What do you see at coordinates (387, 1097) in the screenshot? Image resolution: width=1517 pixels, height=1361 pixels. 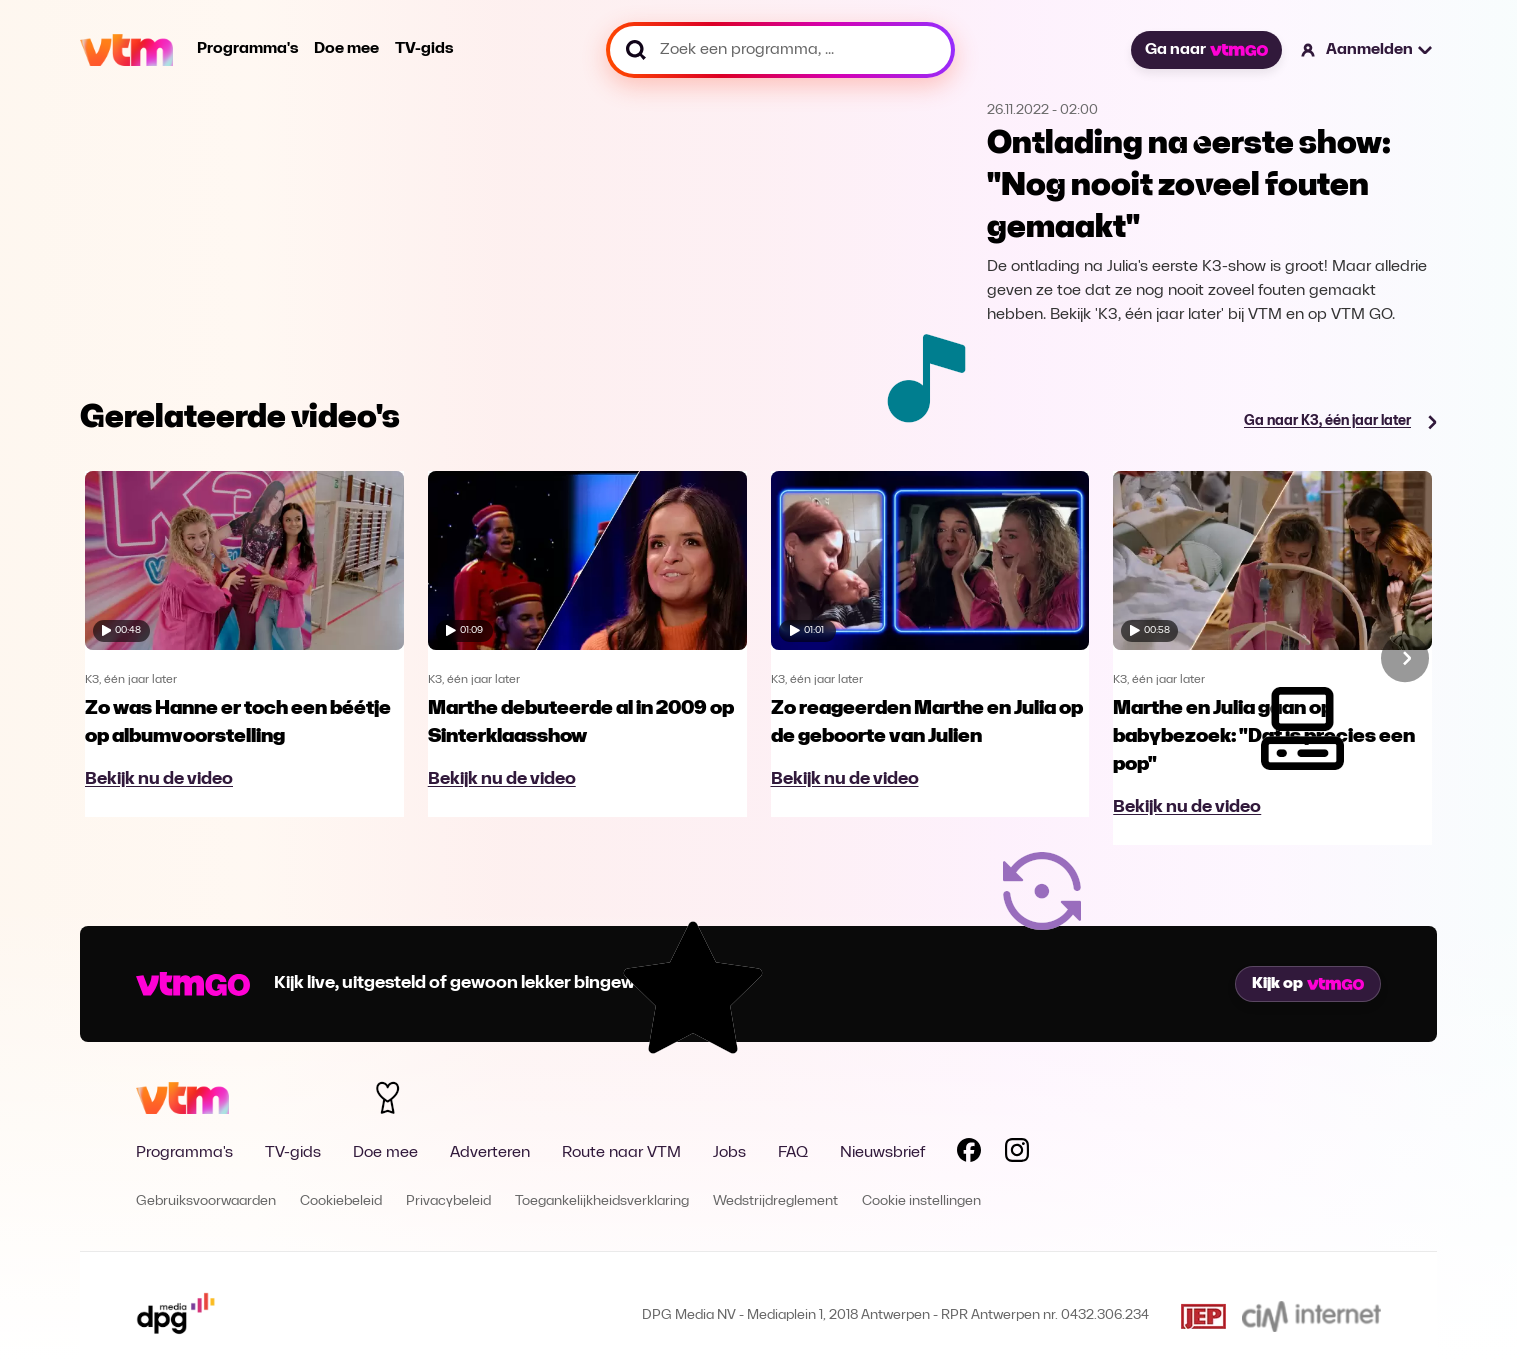 I see `view sponsor tiers and levels` at bounding box center [387, 1097].